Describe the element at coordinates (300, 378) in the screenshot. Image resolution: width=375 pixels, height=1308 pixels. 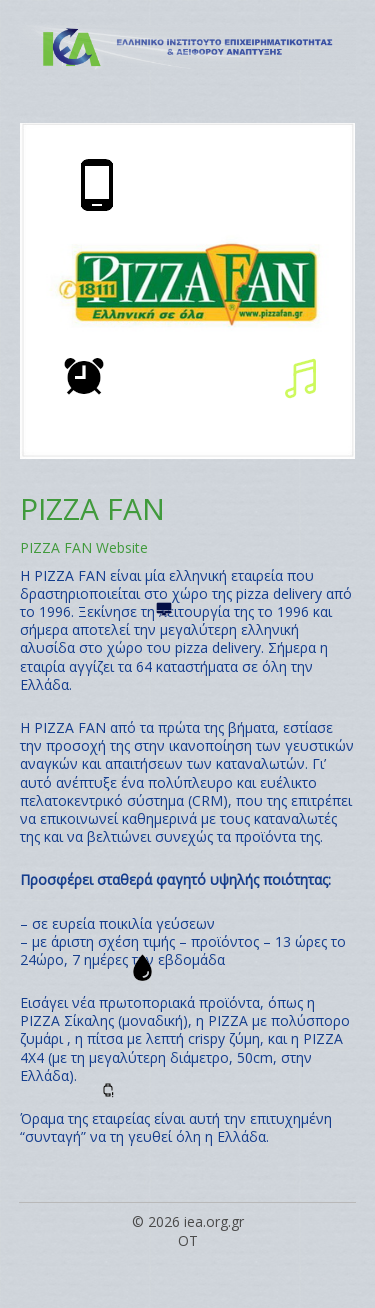
I see `open music library or player` at that location.